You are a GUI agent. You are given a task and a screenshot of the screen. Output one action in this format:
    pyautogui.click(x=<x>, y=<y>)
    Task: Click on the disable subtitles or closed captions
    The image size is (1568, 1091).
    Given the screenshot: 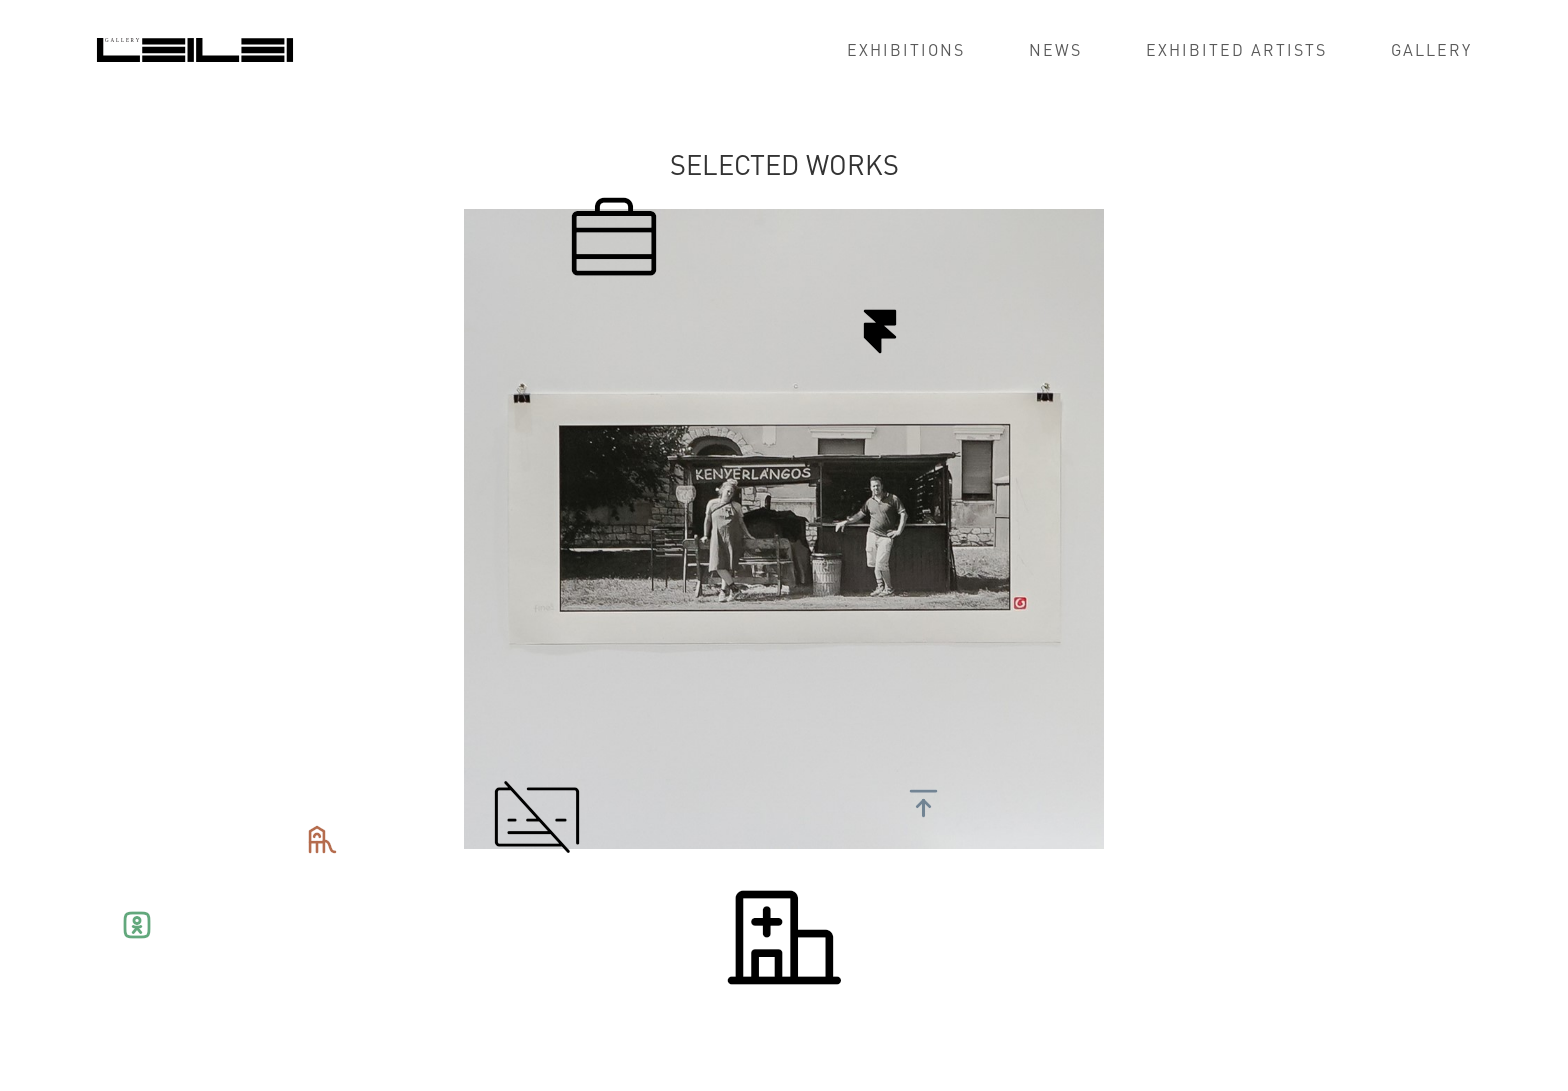 What is the action you would take?
    pyautogui.click(x=537, y=817)
    